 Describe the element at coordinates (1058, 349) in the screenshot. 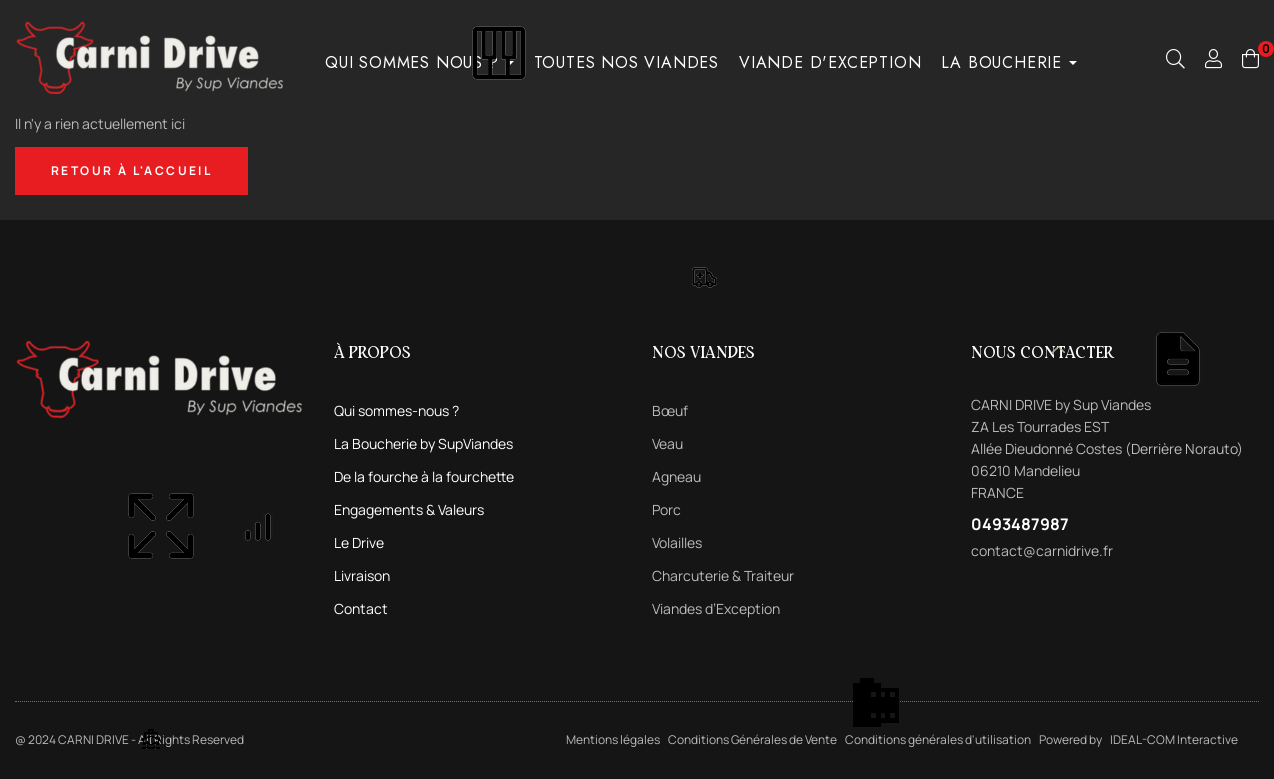

I see `collapse an expanded section` at that location.